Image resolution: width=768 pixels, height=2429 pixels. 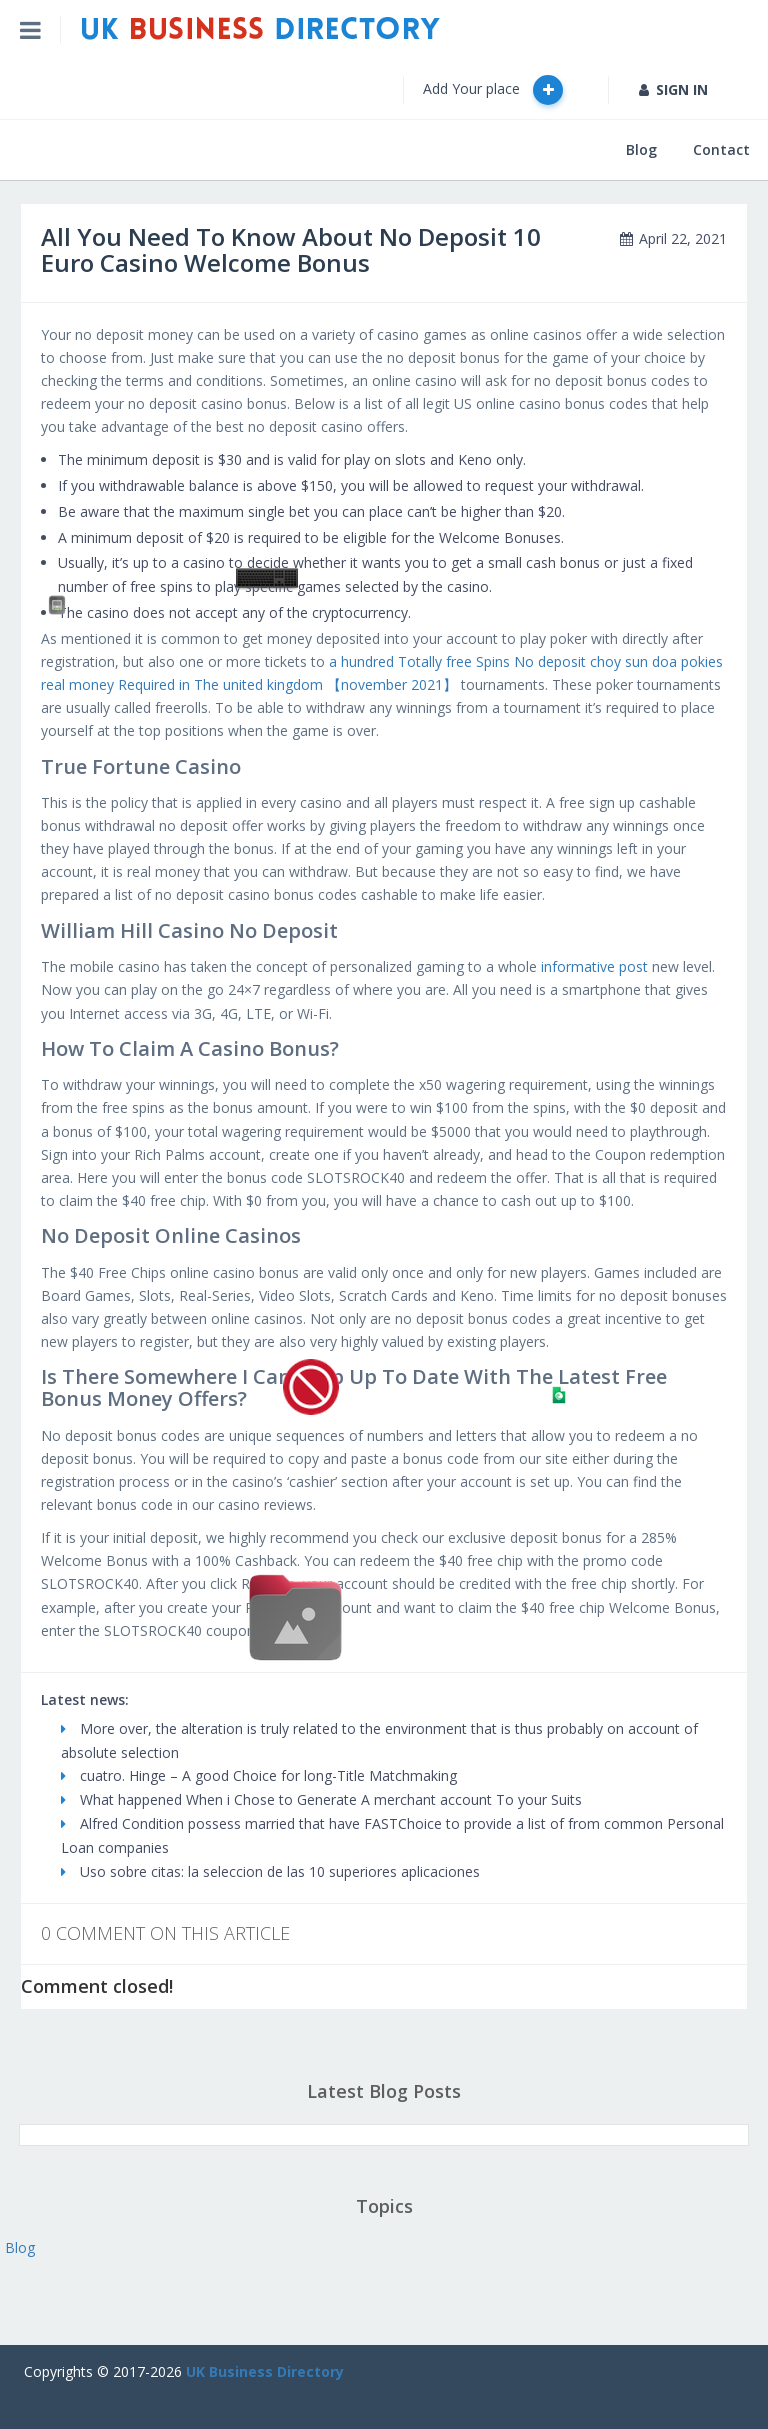 I want to click on indicates extended keyboard connected via bluetooth, so click(x=267, y=578).